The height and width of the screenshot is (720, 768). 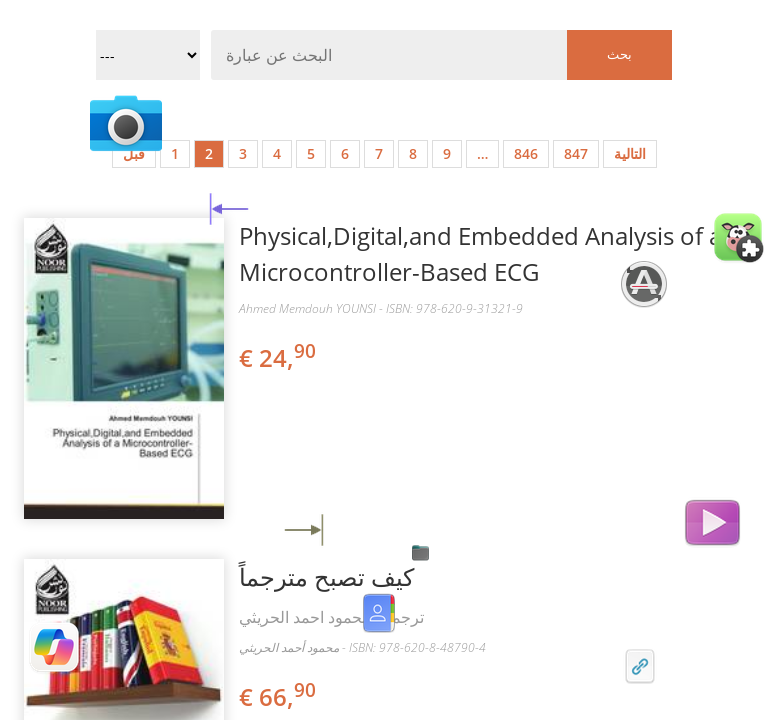 I want to click on open the camera app, so click(x=126, y=124).